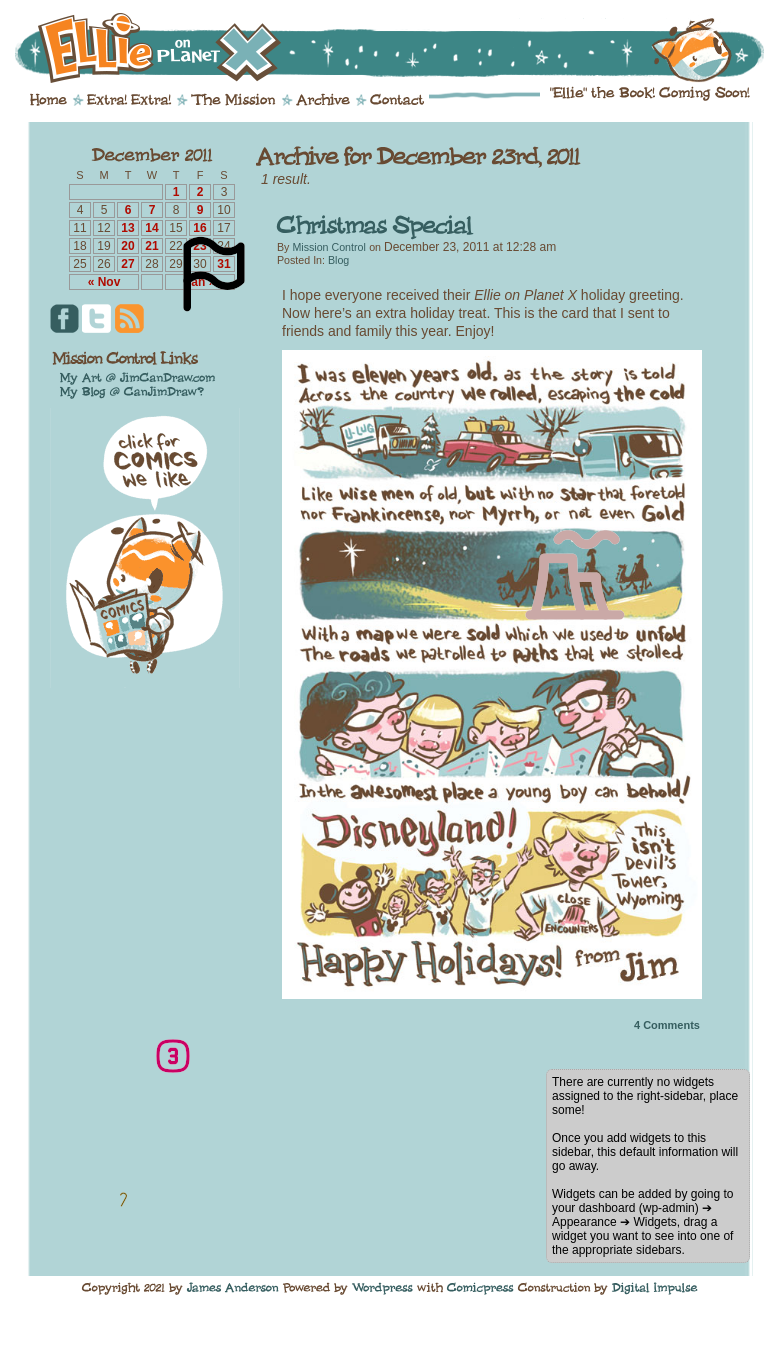 This screenshot has height=1364, width=780. What do you see at coordinates (214, 273) in the screenshot?
I see `flag or bookmark an item for later` at bounding box center [214, 273].